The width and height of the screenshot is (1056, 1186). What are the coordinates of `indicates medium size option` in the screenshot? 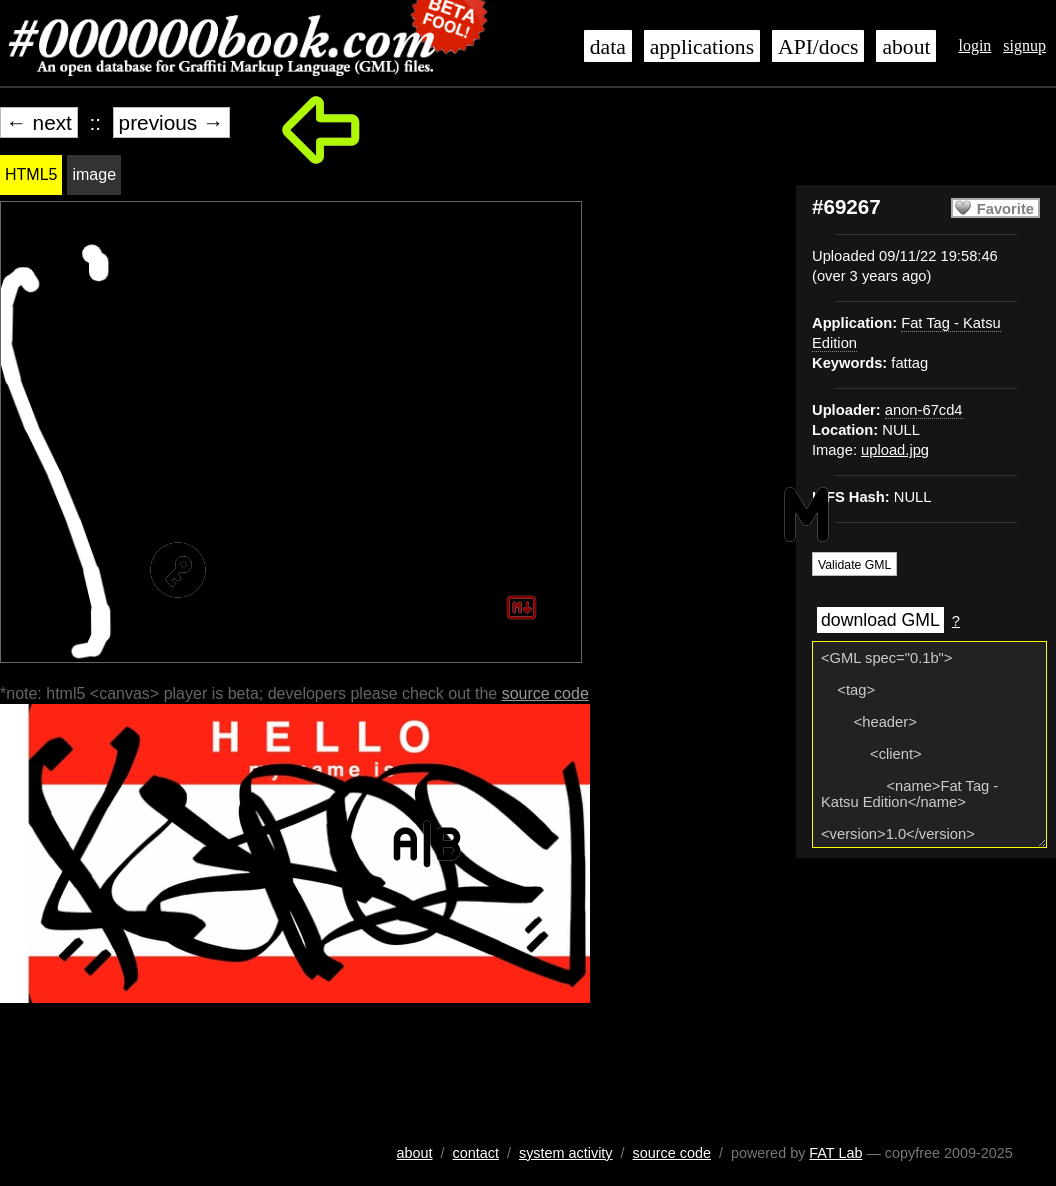 It's located at (806, 514).